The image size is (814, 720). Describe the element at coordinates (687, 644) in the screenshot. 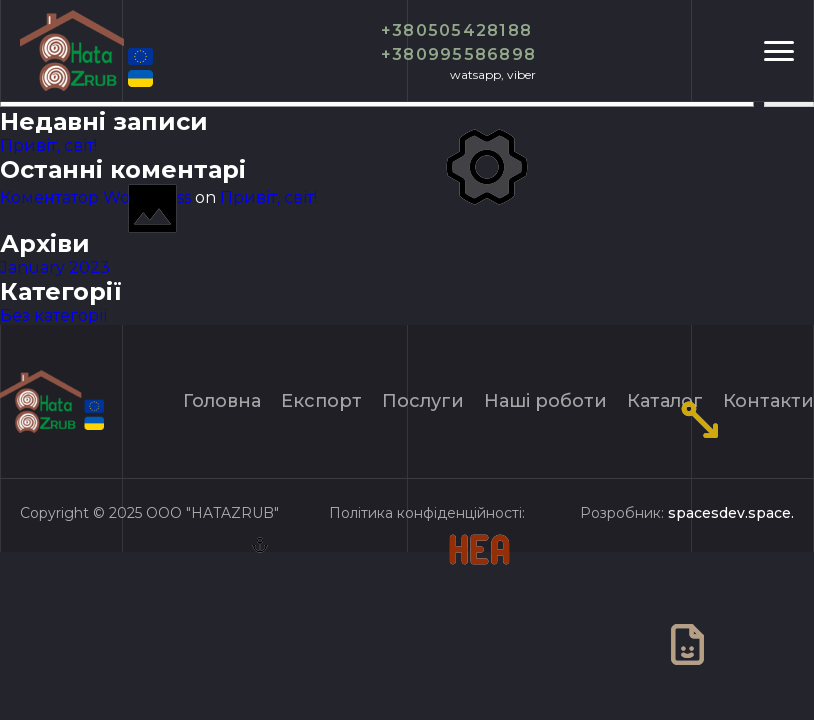

I see `view a friendly or positive document` at that location.